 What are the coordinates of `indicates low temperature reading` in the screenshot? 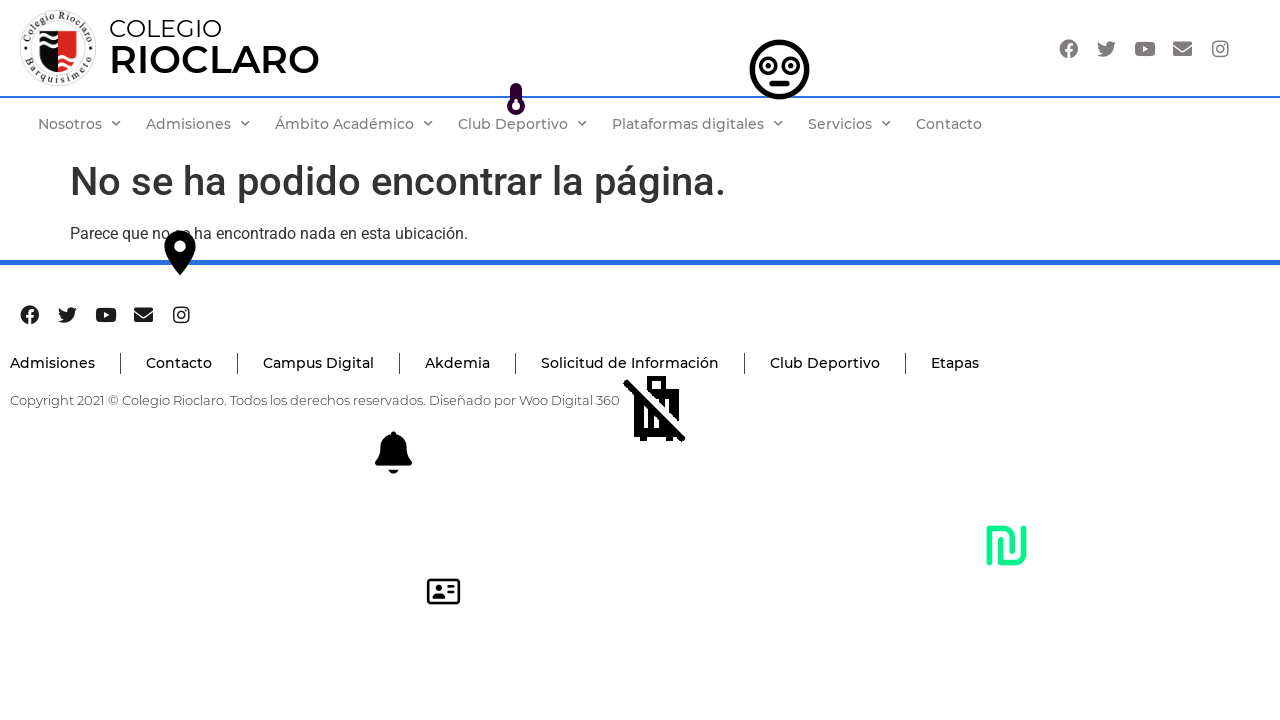 It's located at (516, 99).